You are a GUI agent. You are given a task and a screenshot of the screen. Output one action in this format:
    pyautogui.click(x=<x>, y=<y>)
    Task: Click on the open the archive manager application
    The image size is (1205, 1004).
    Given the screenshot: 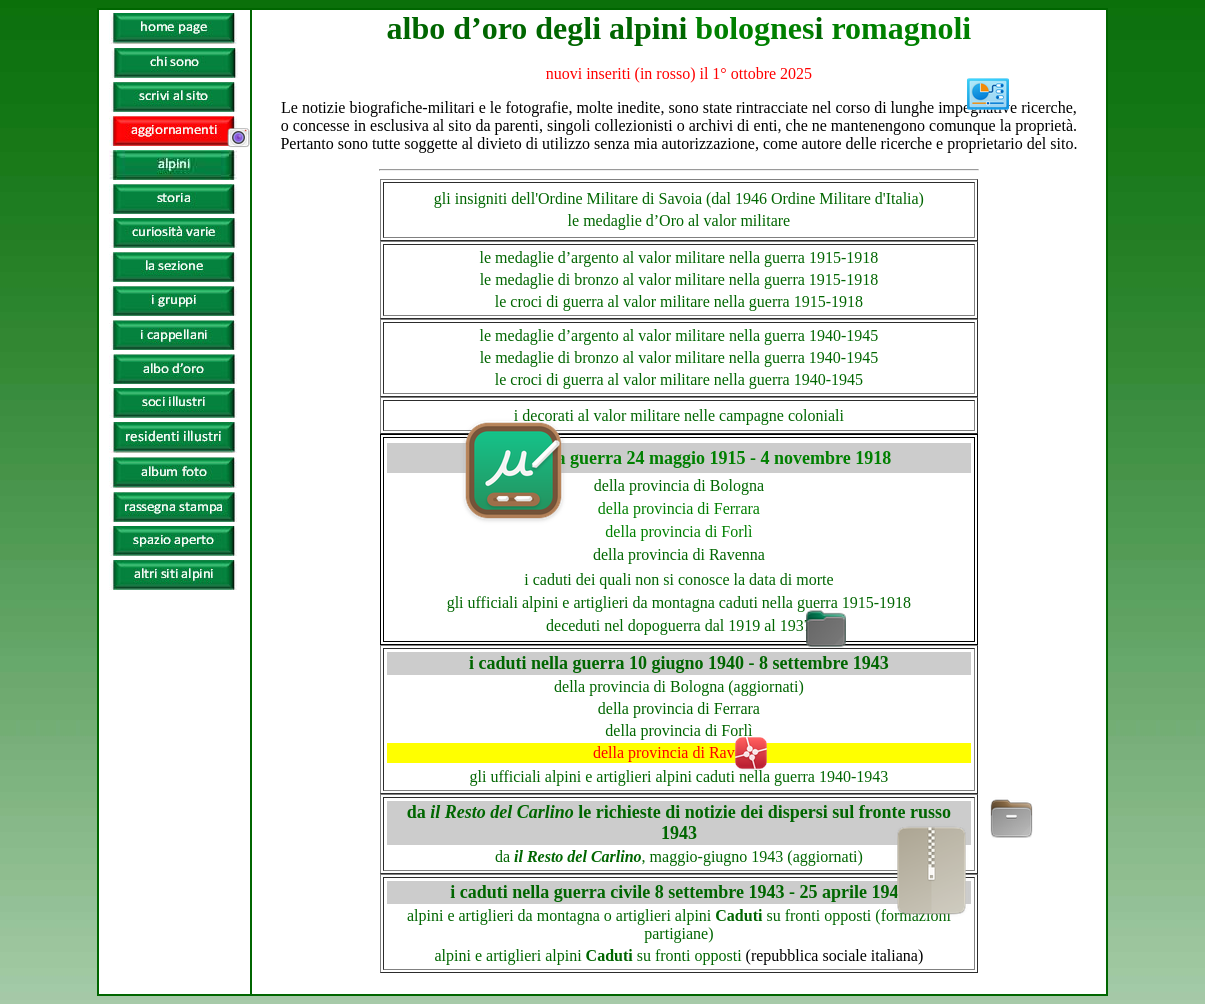 What is the action you would take?
    pyautogui.click(x=931, y=870)
    